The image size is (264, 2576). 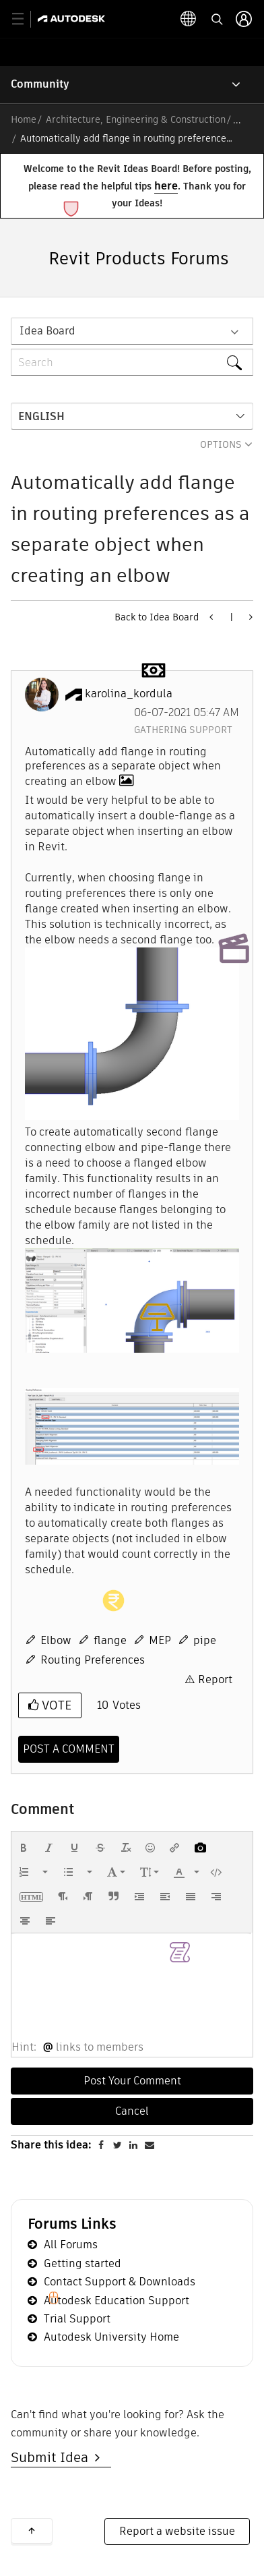 What do you see at coordinates (180, 1952) in the screenshot?
I see `view activity log or history` at bounding box center [180, 1952].